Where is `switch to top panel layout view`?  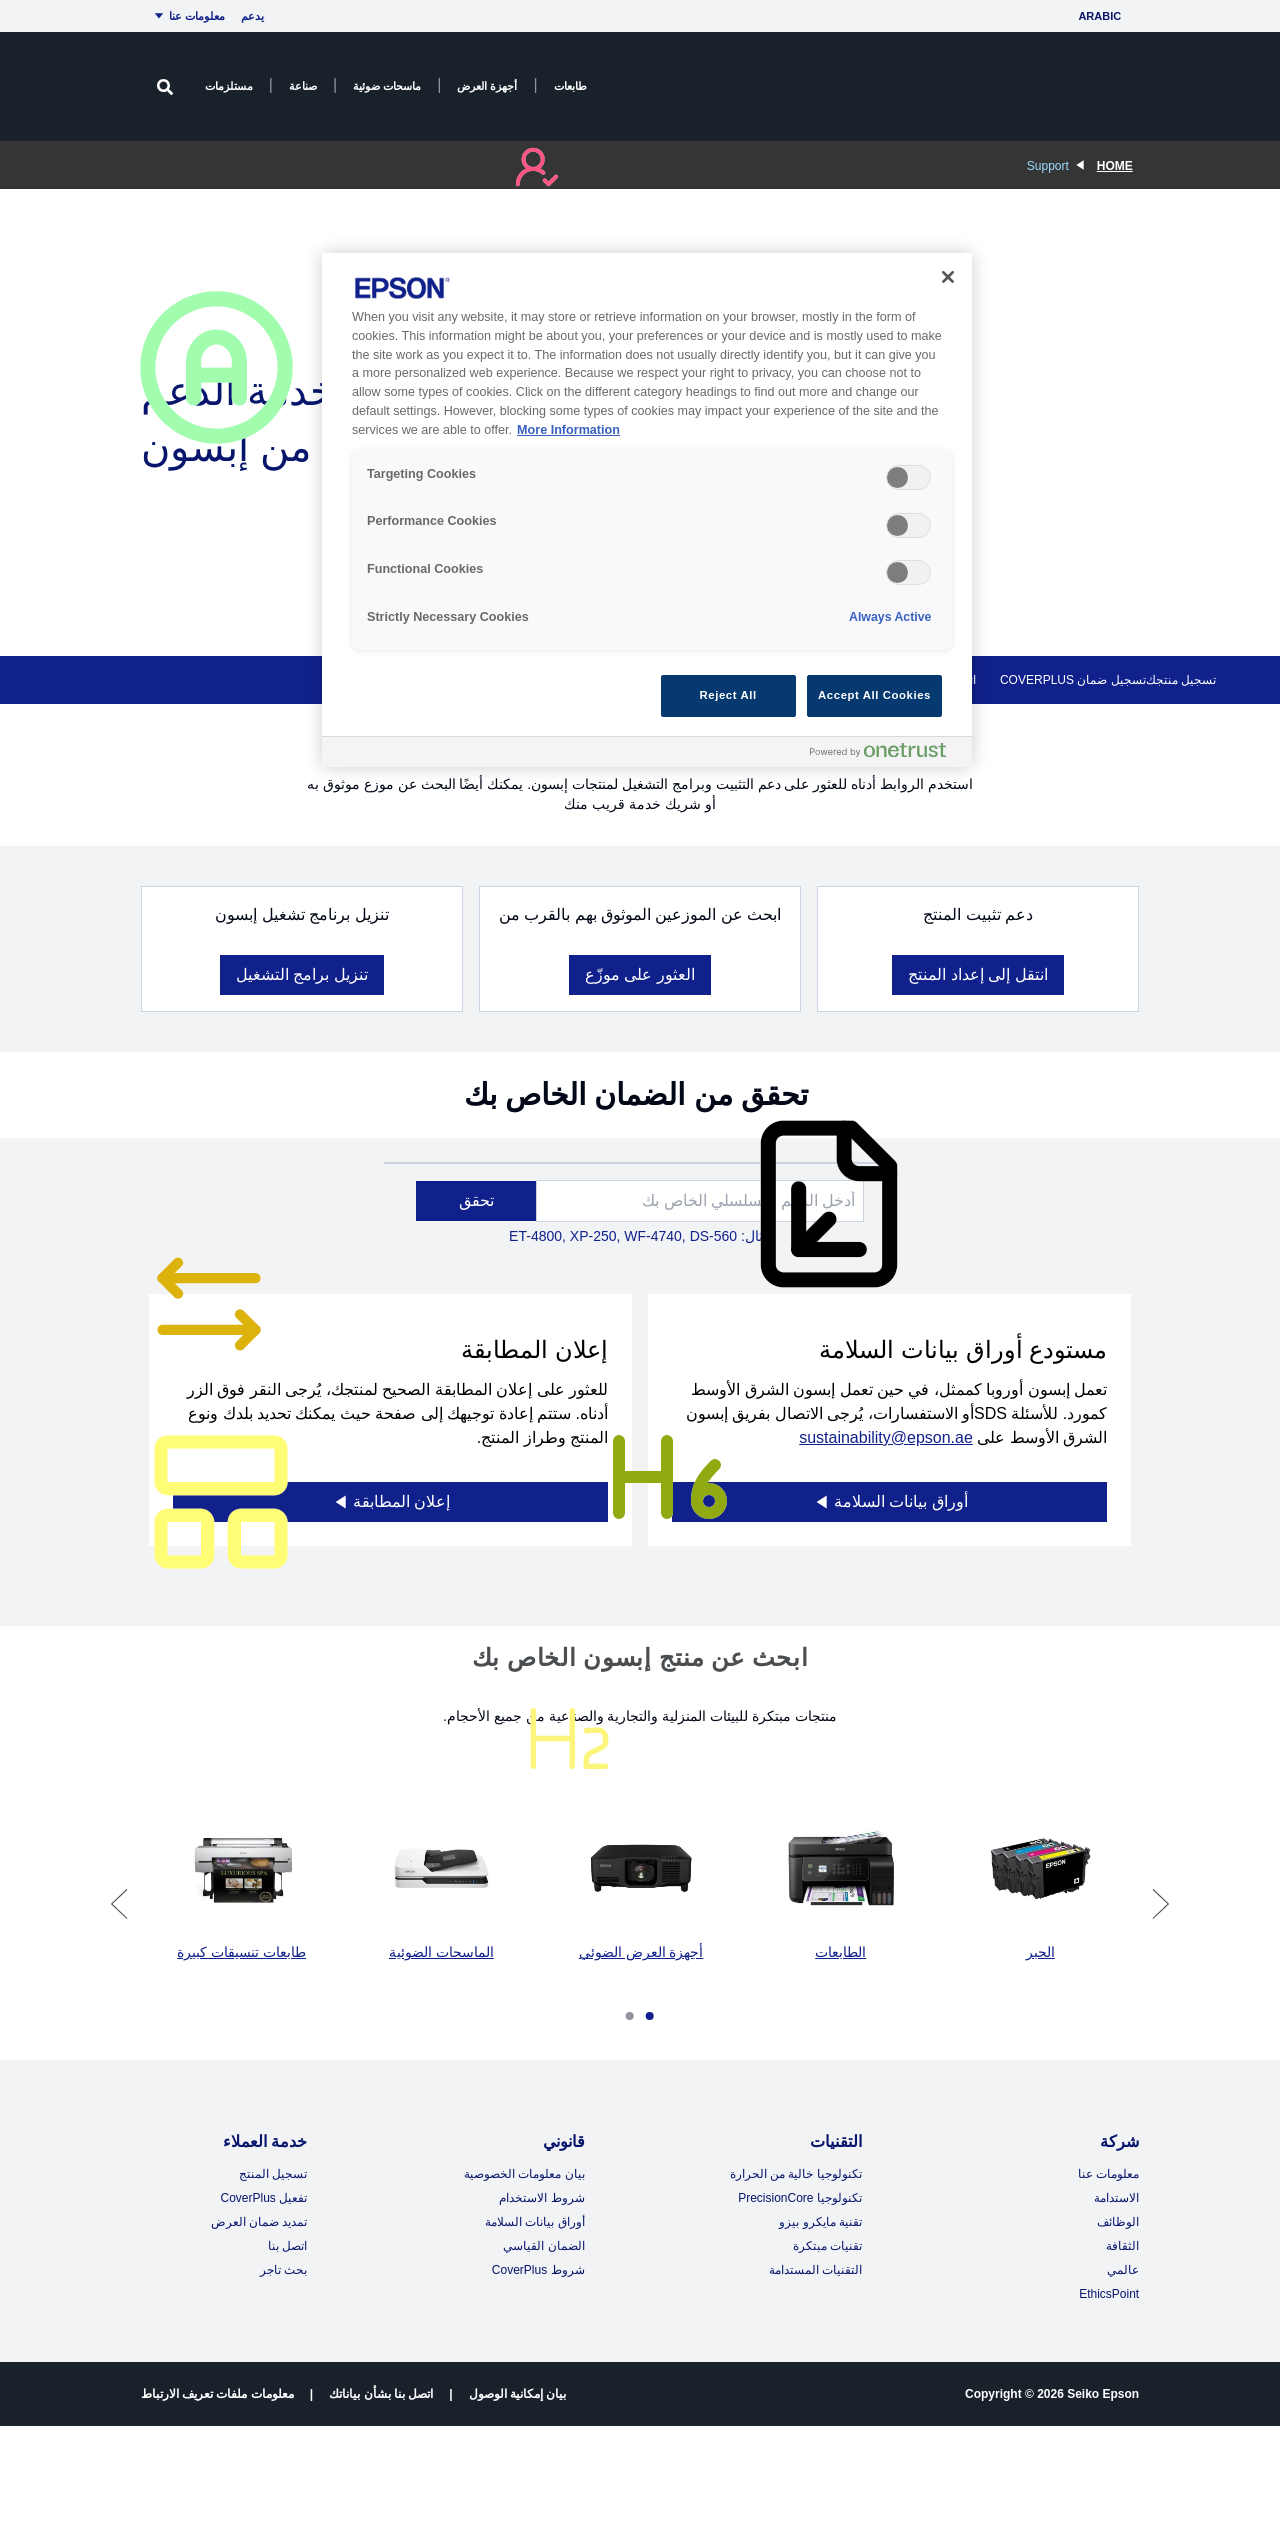 switch to top panel layout view is located at coordinates (221, 1502).